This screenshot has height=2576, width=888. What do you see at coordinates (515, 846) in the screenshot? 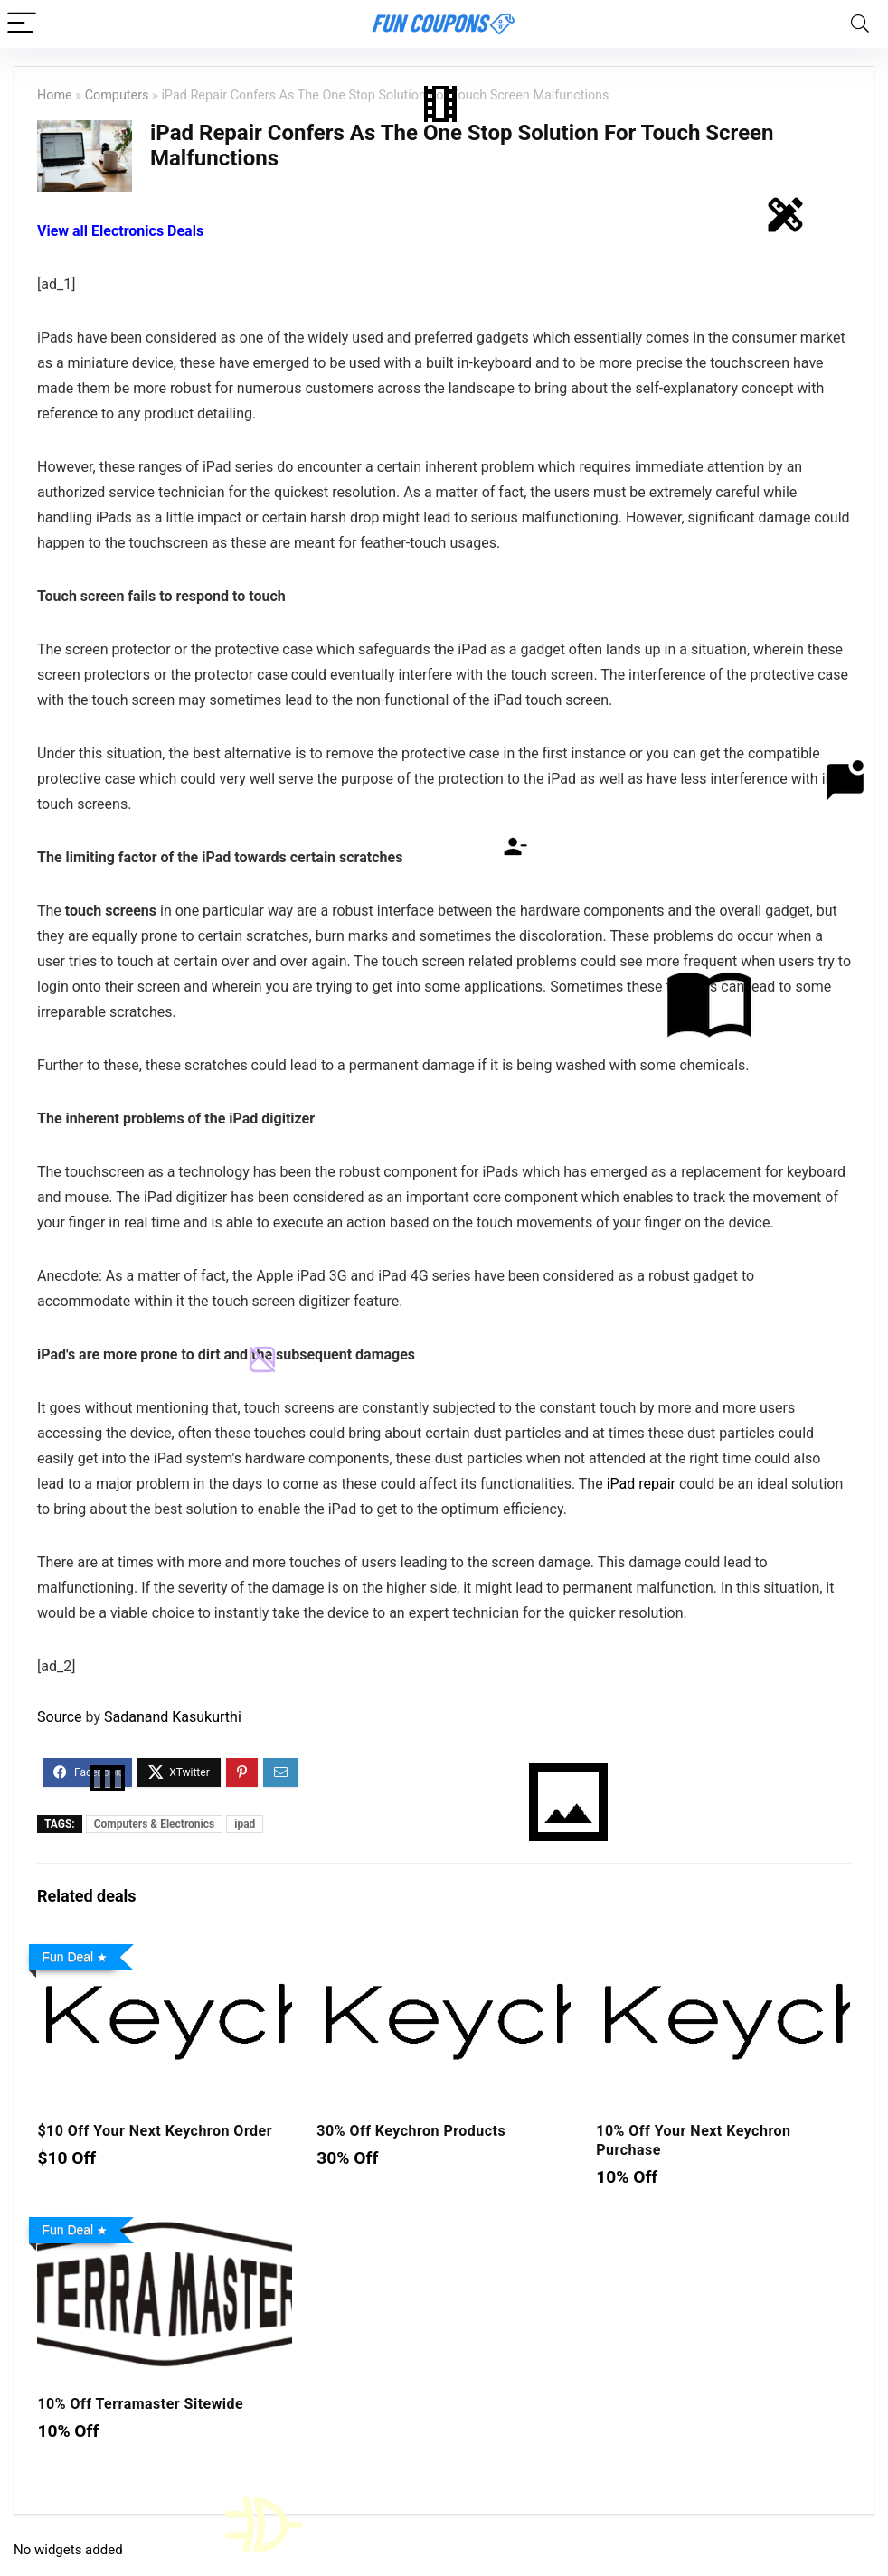
I see `remove a contact or friend` at bounding box center [515, 846].